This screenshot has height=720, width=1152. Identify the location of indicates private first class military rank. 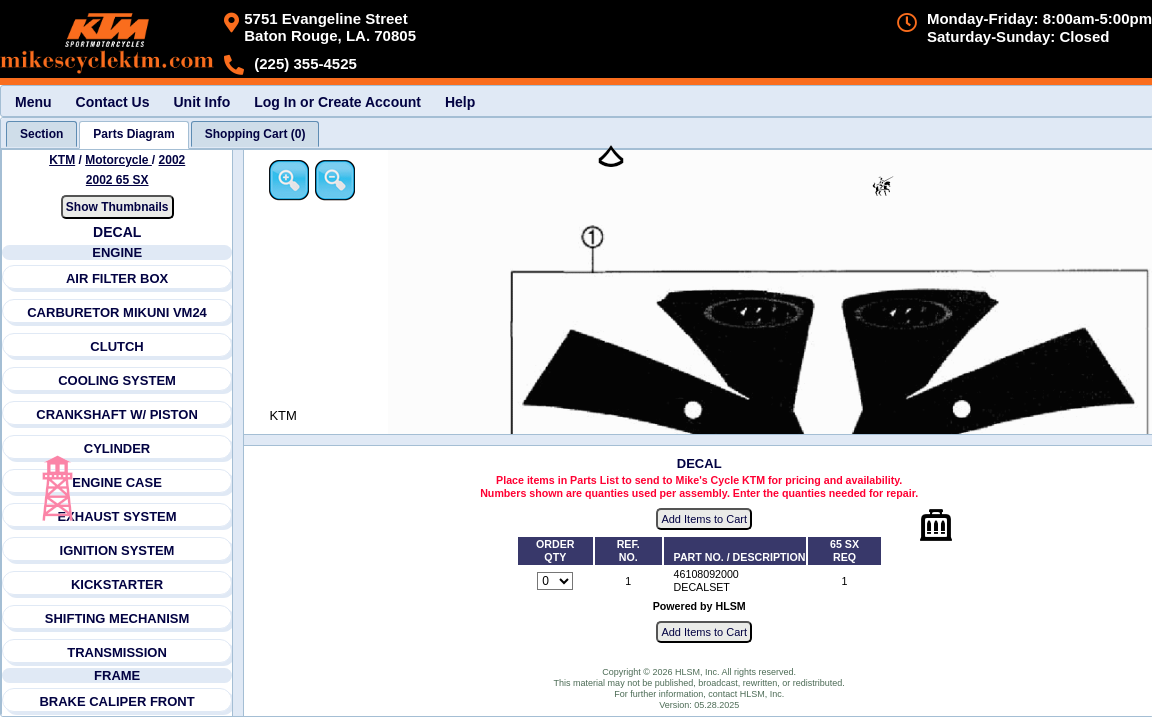
(611, 156).